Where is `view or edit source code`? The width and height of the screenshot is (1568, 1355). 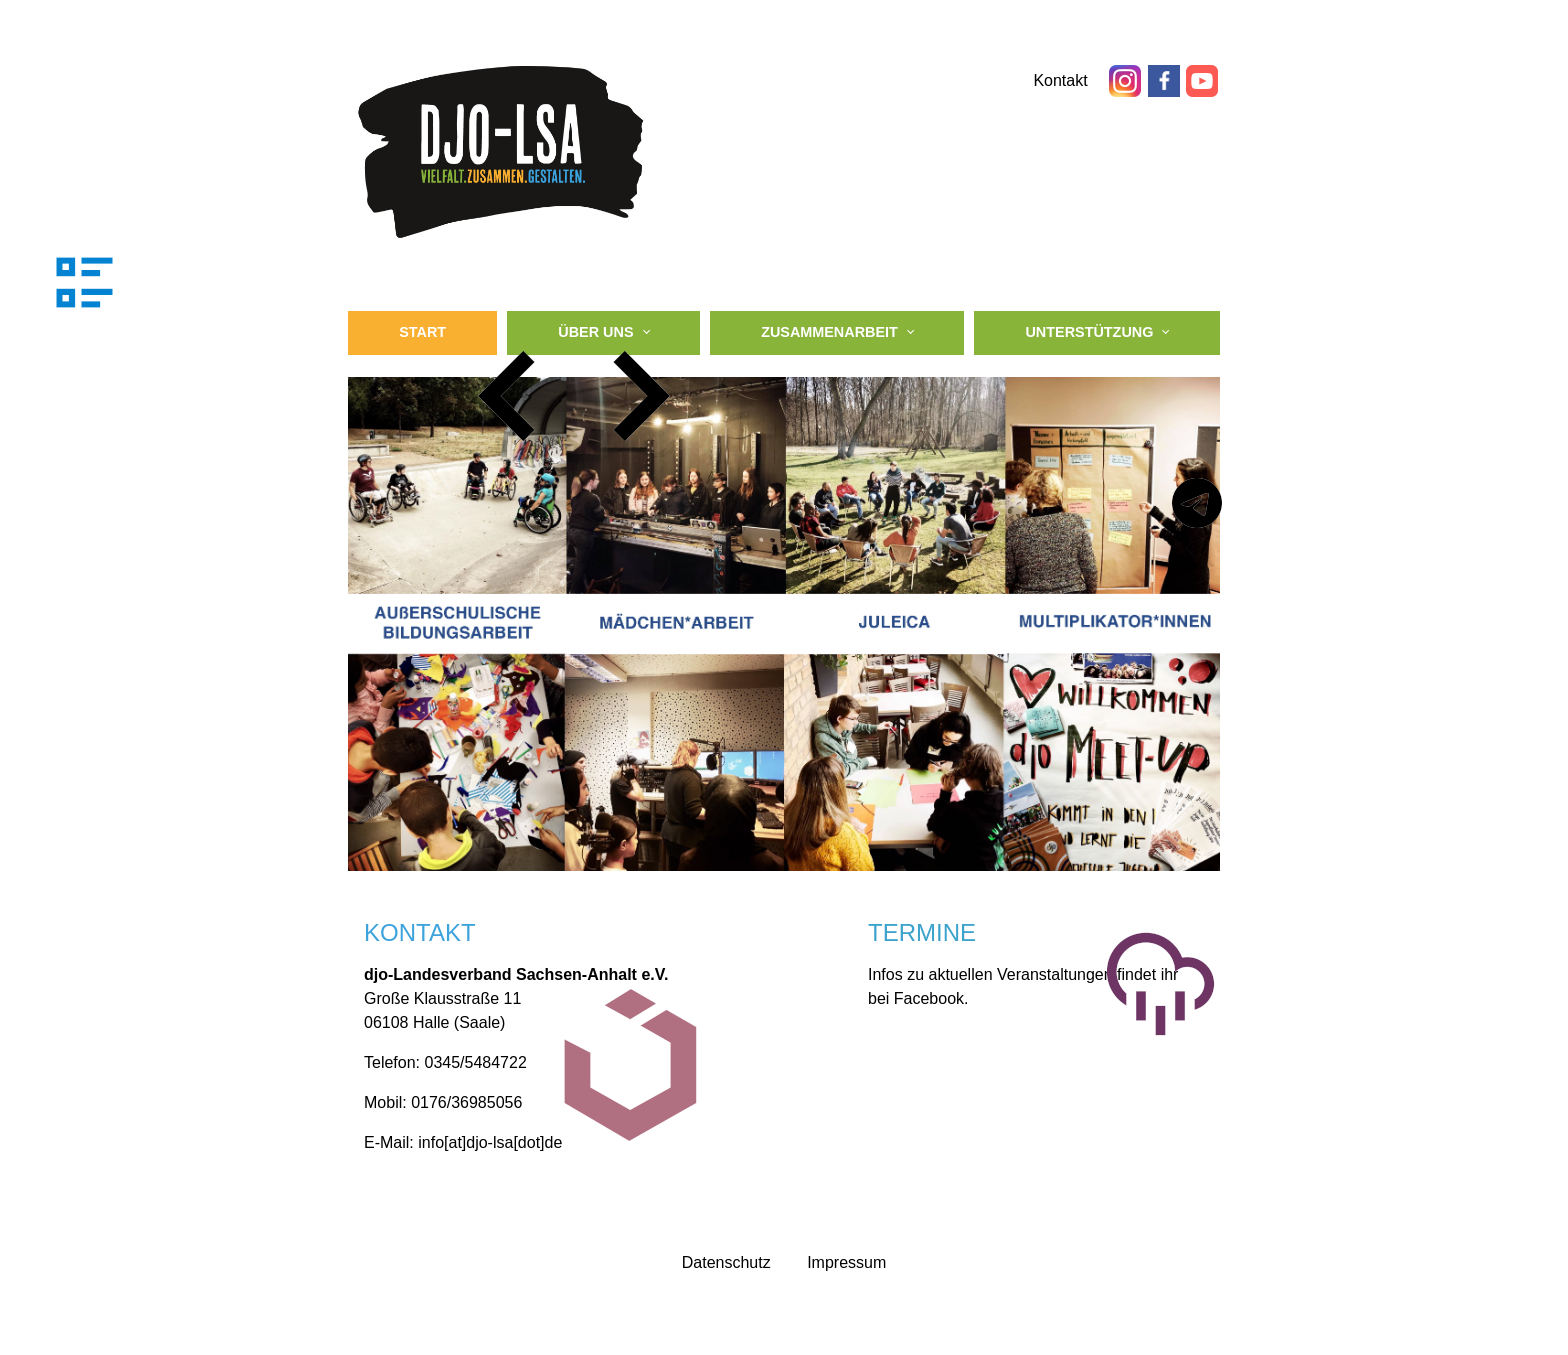
view or edit source code is located at coordinates (574, 396).